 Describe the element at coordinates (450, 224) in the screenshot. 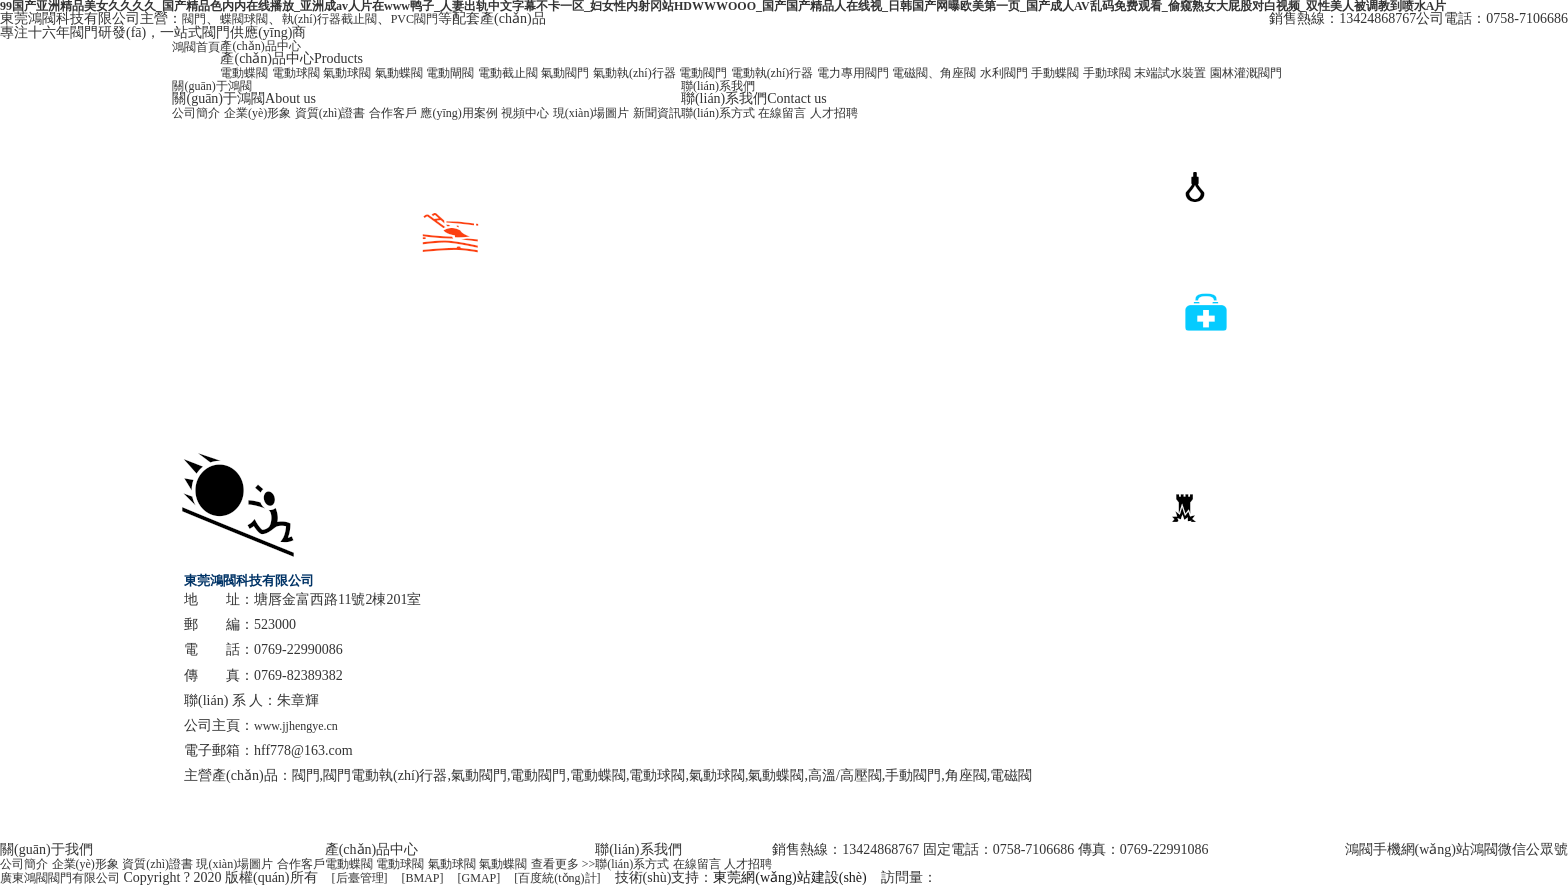

I see `farming or agriculture tool indicator` at that location.